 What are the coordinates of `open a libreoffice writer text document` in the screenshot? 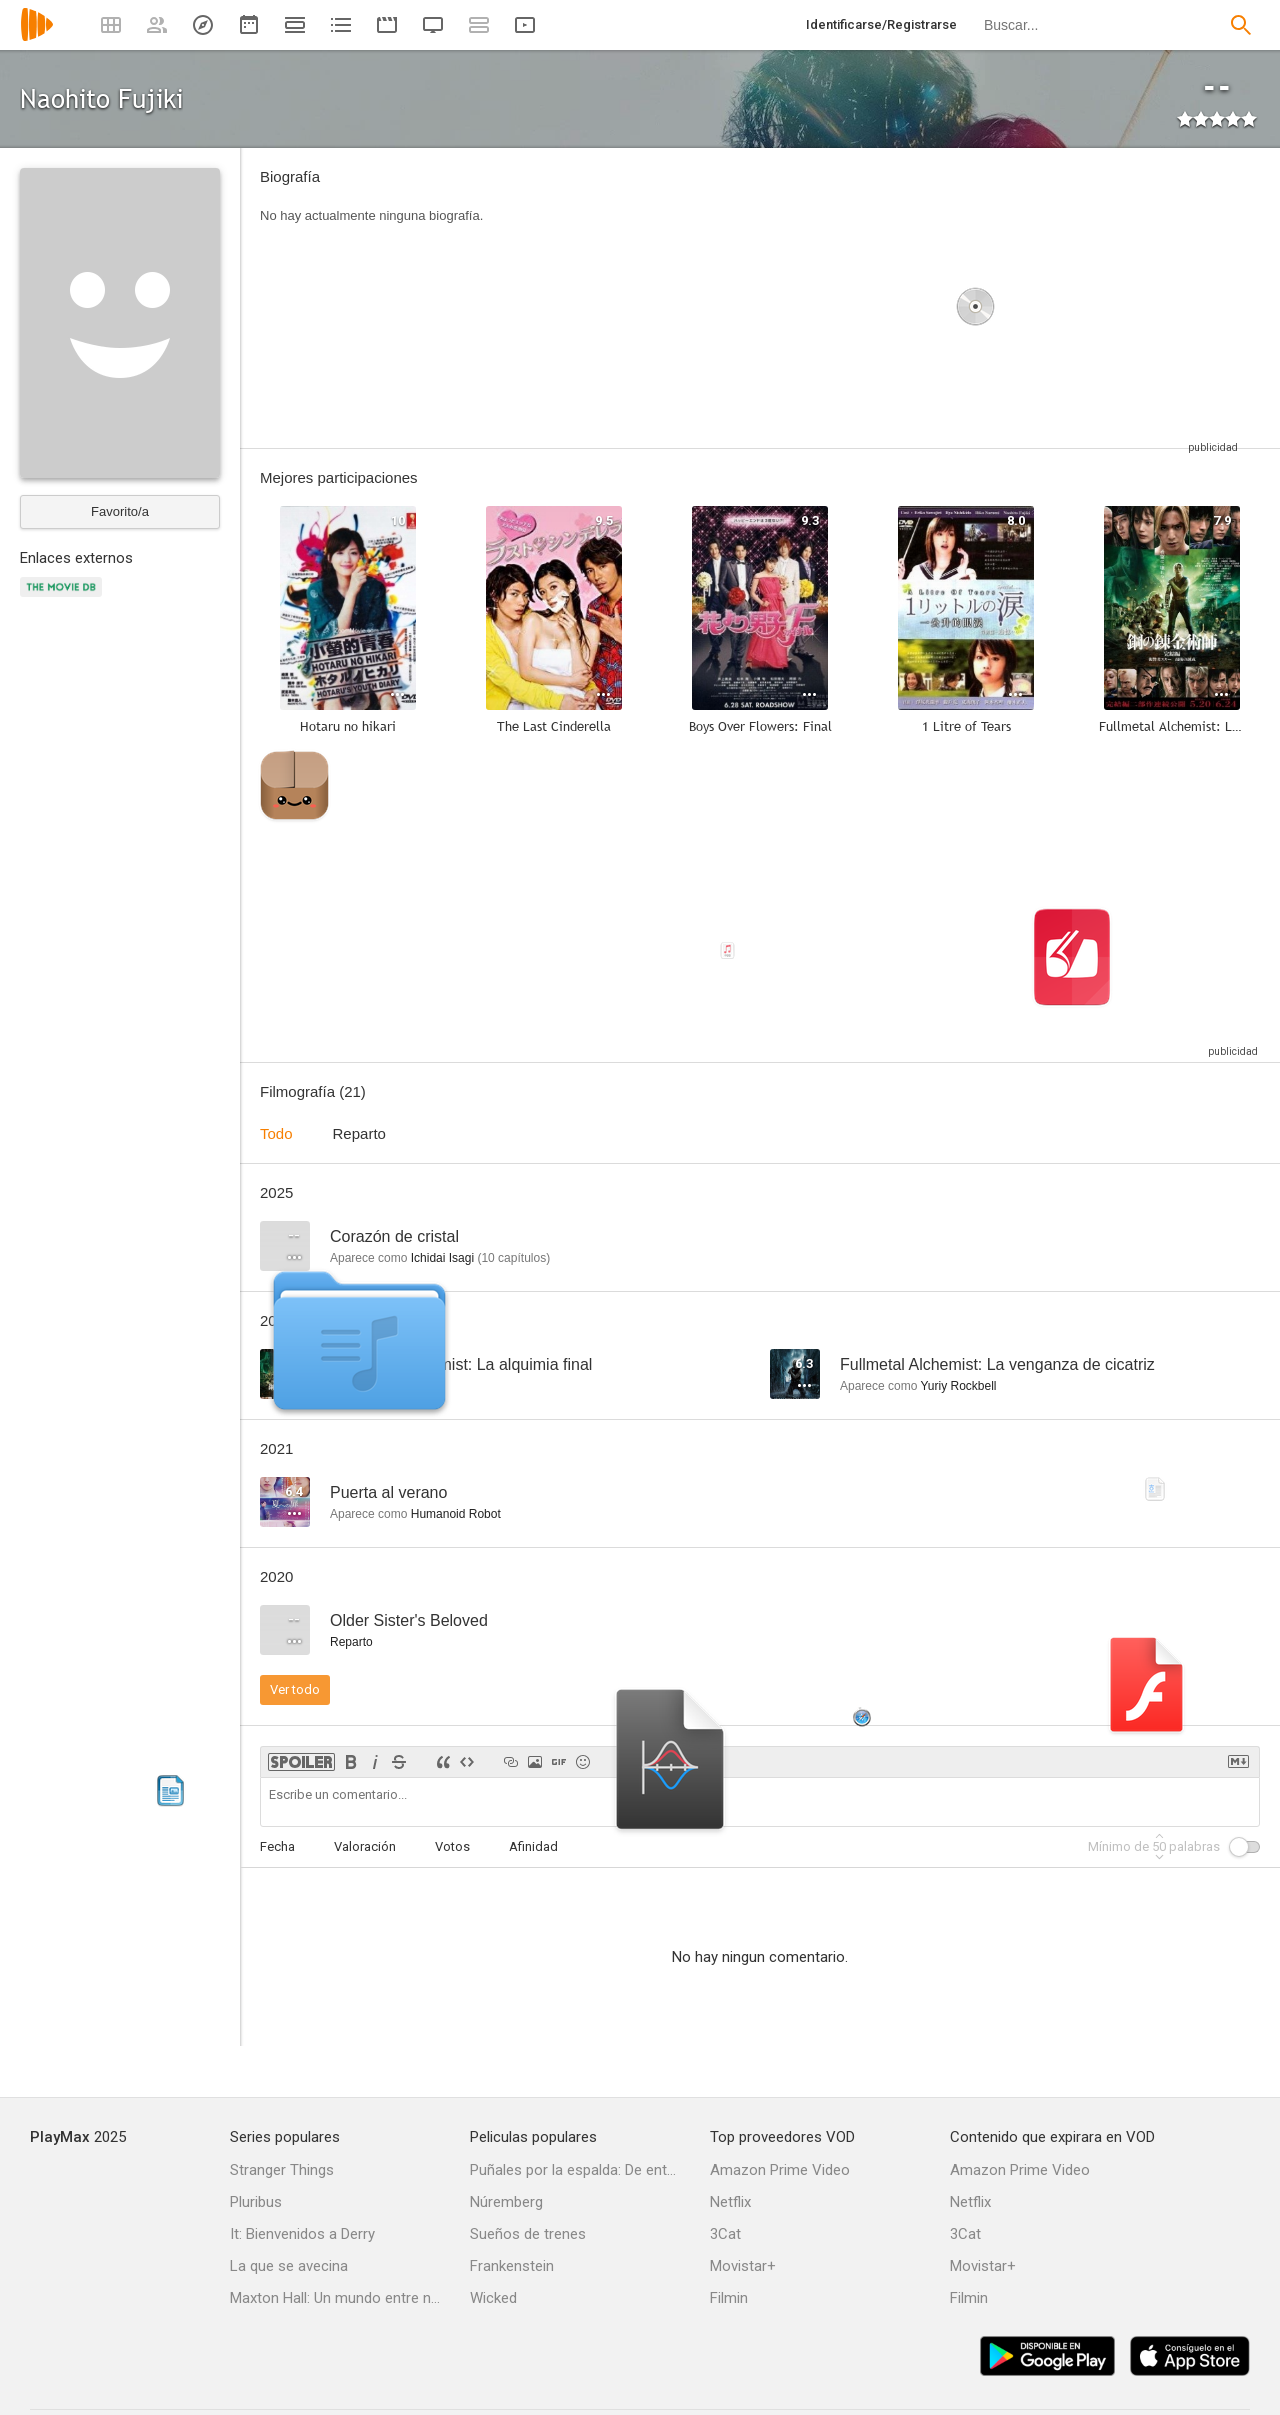 It's located at (170, 1790).